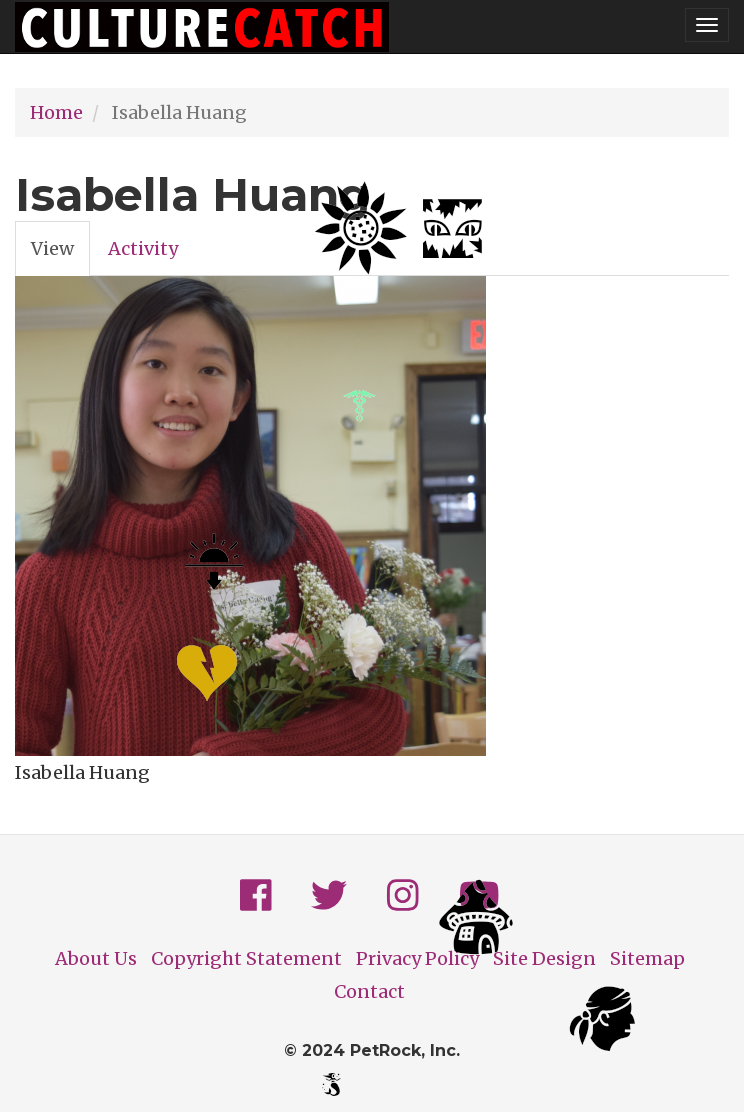 The width and height of the screenshot is (744, 1112). I want to click on select mermaid character or avatar, so click(332, 1084).